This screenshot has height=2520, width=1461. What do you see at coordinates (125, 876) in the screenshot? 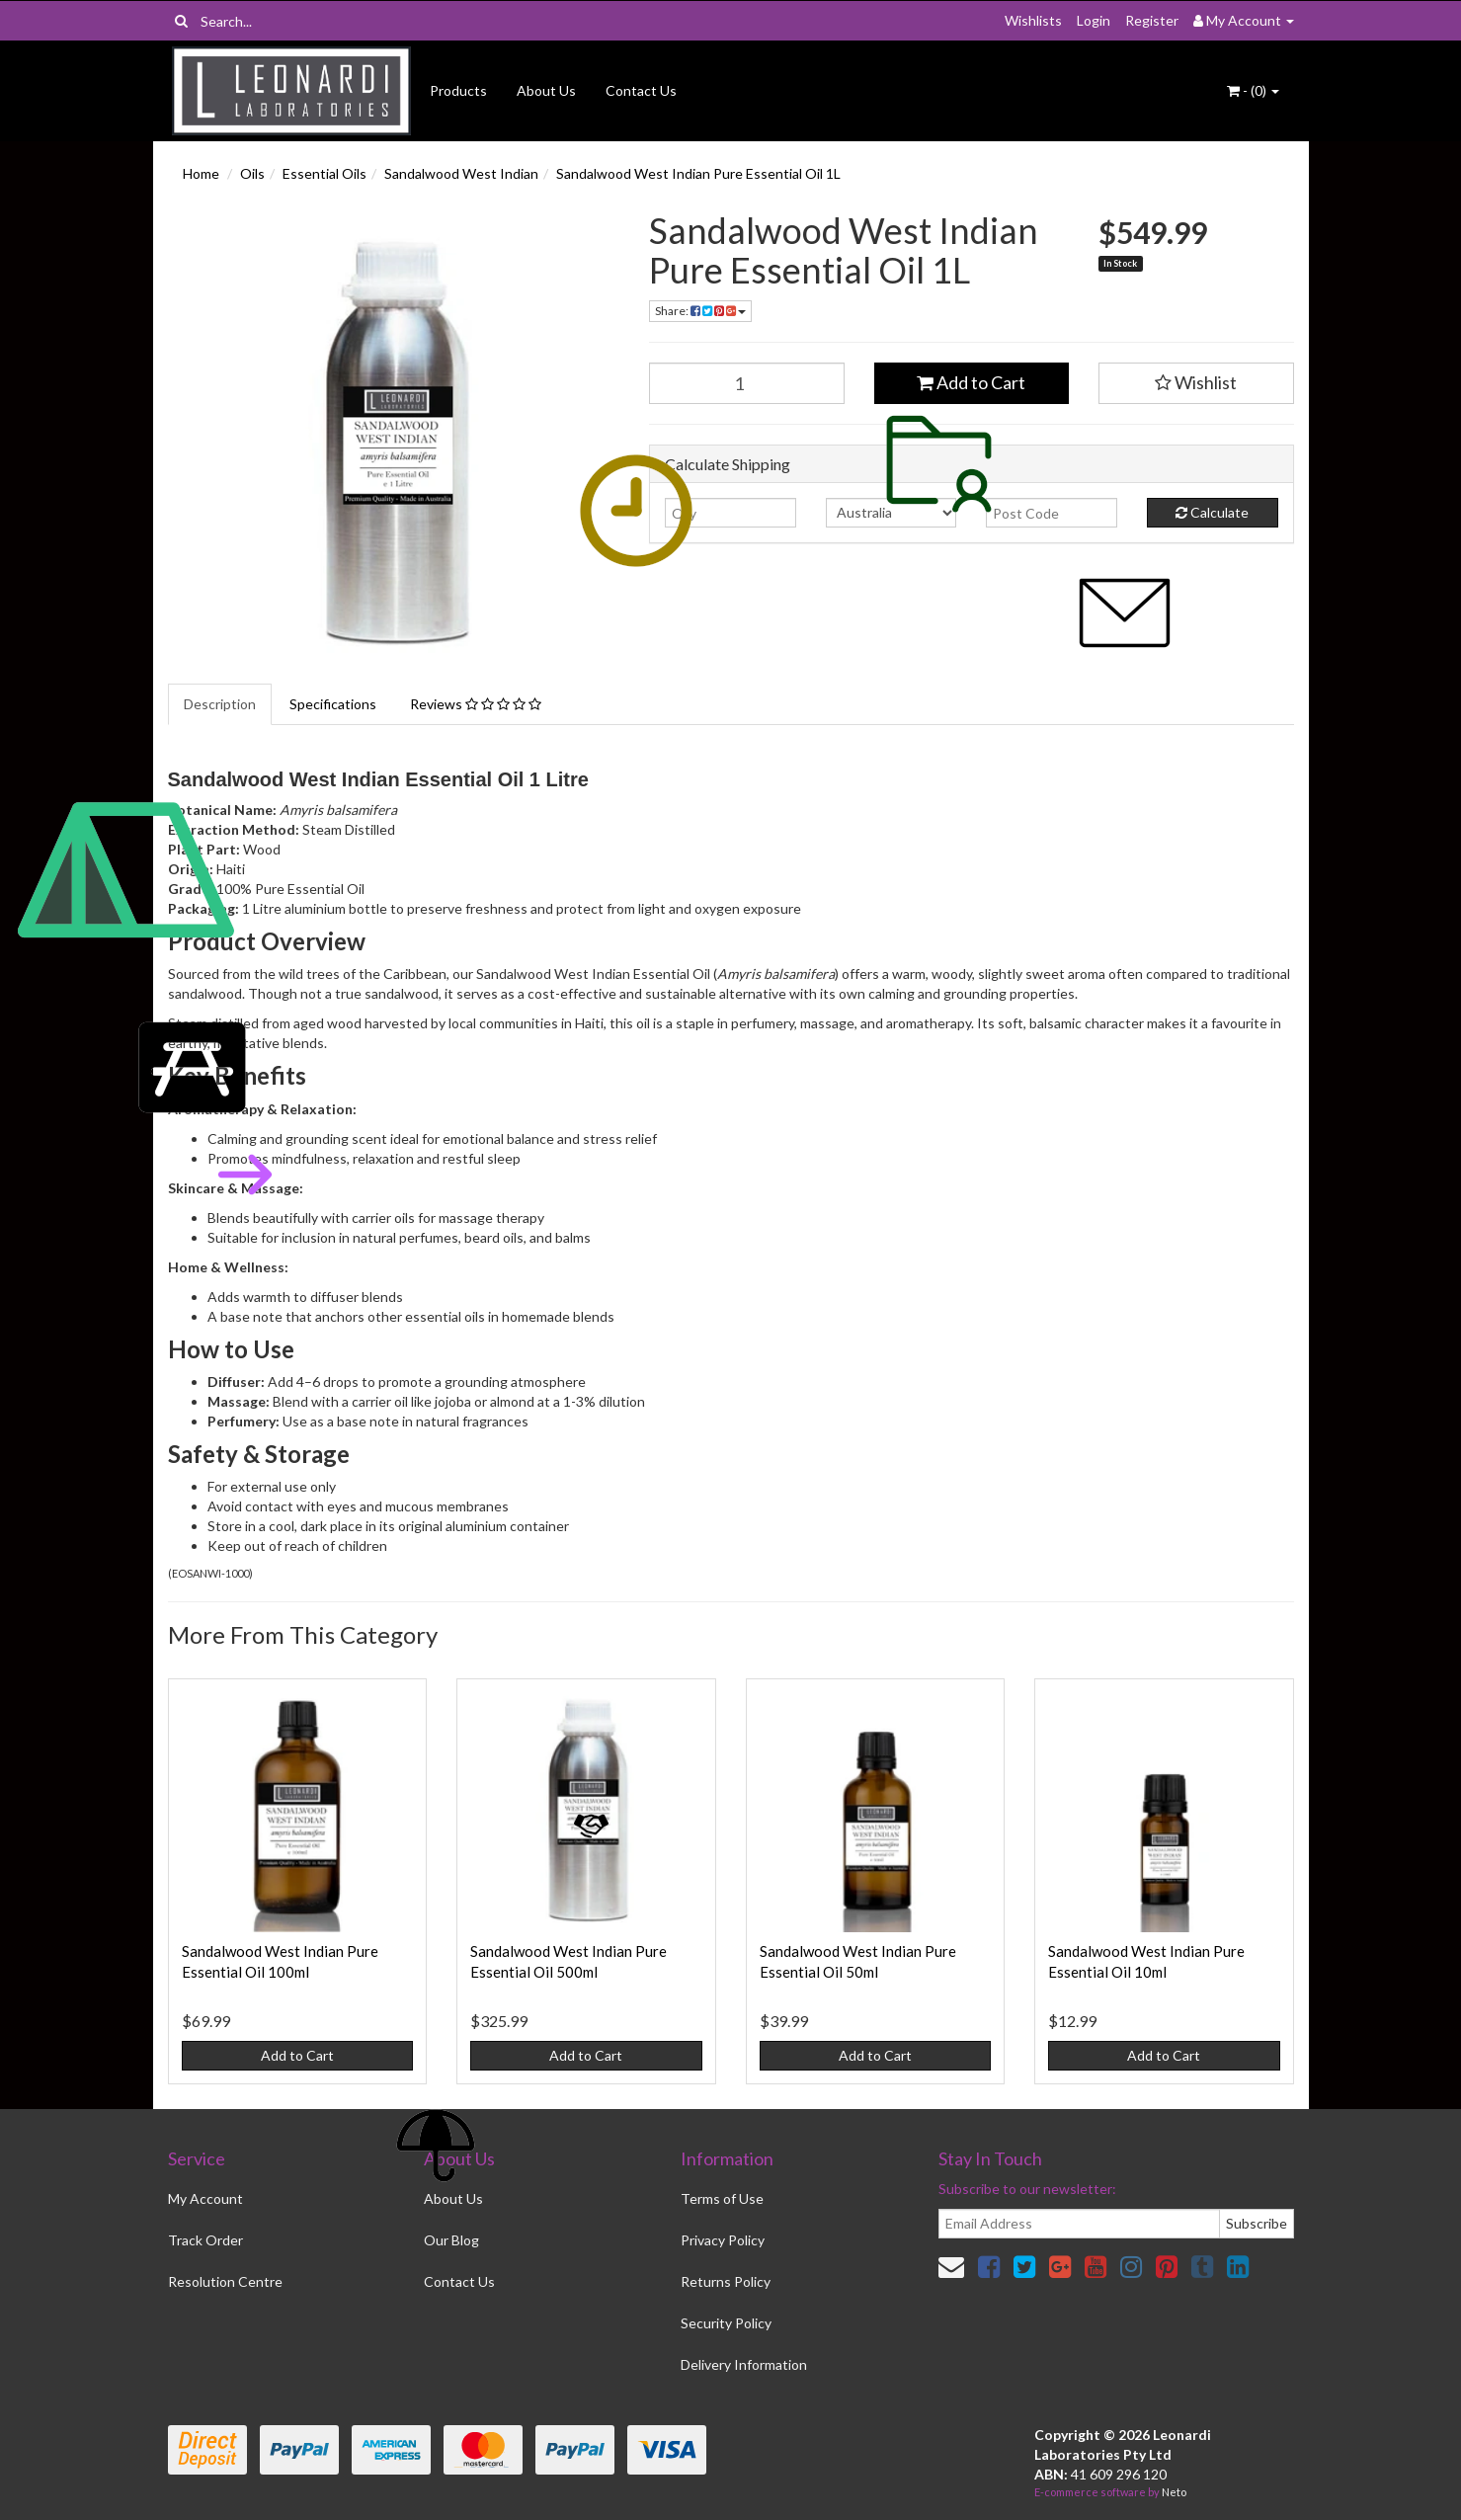
I see `view camping or outdoor locations` at bounding box center [125, 876].